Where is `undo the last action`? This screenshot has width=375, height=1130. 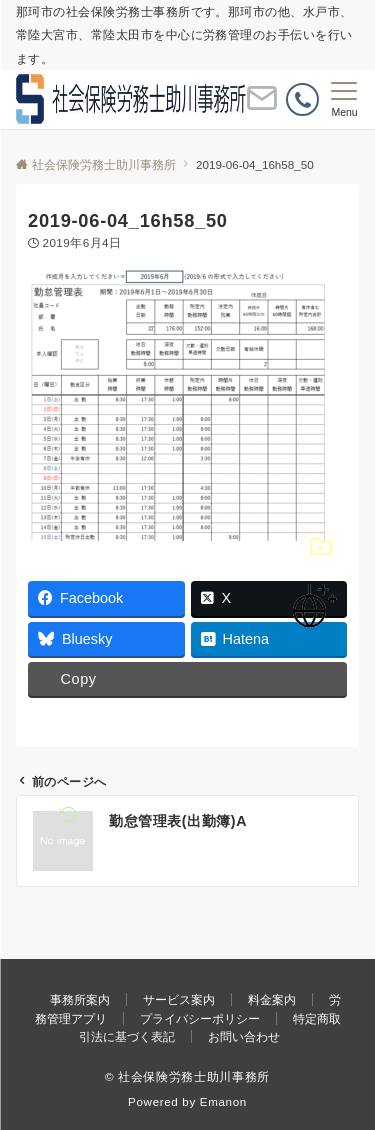
undo the last action is located at coordinates (68, 814).